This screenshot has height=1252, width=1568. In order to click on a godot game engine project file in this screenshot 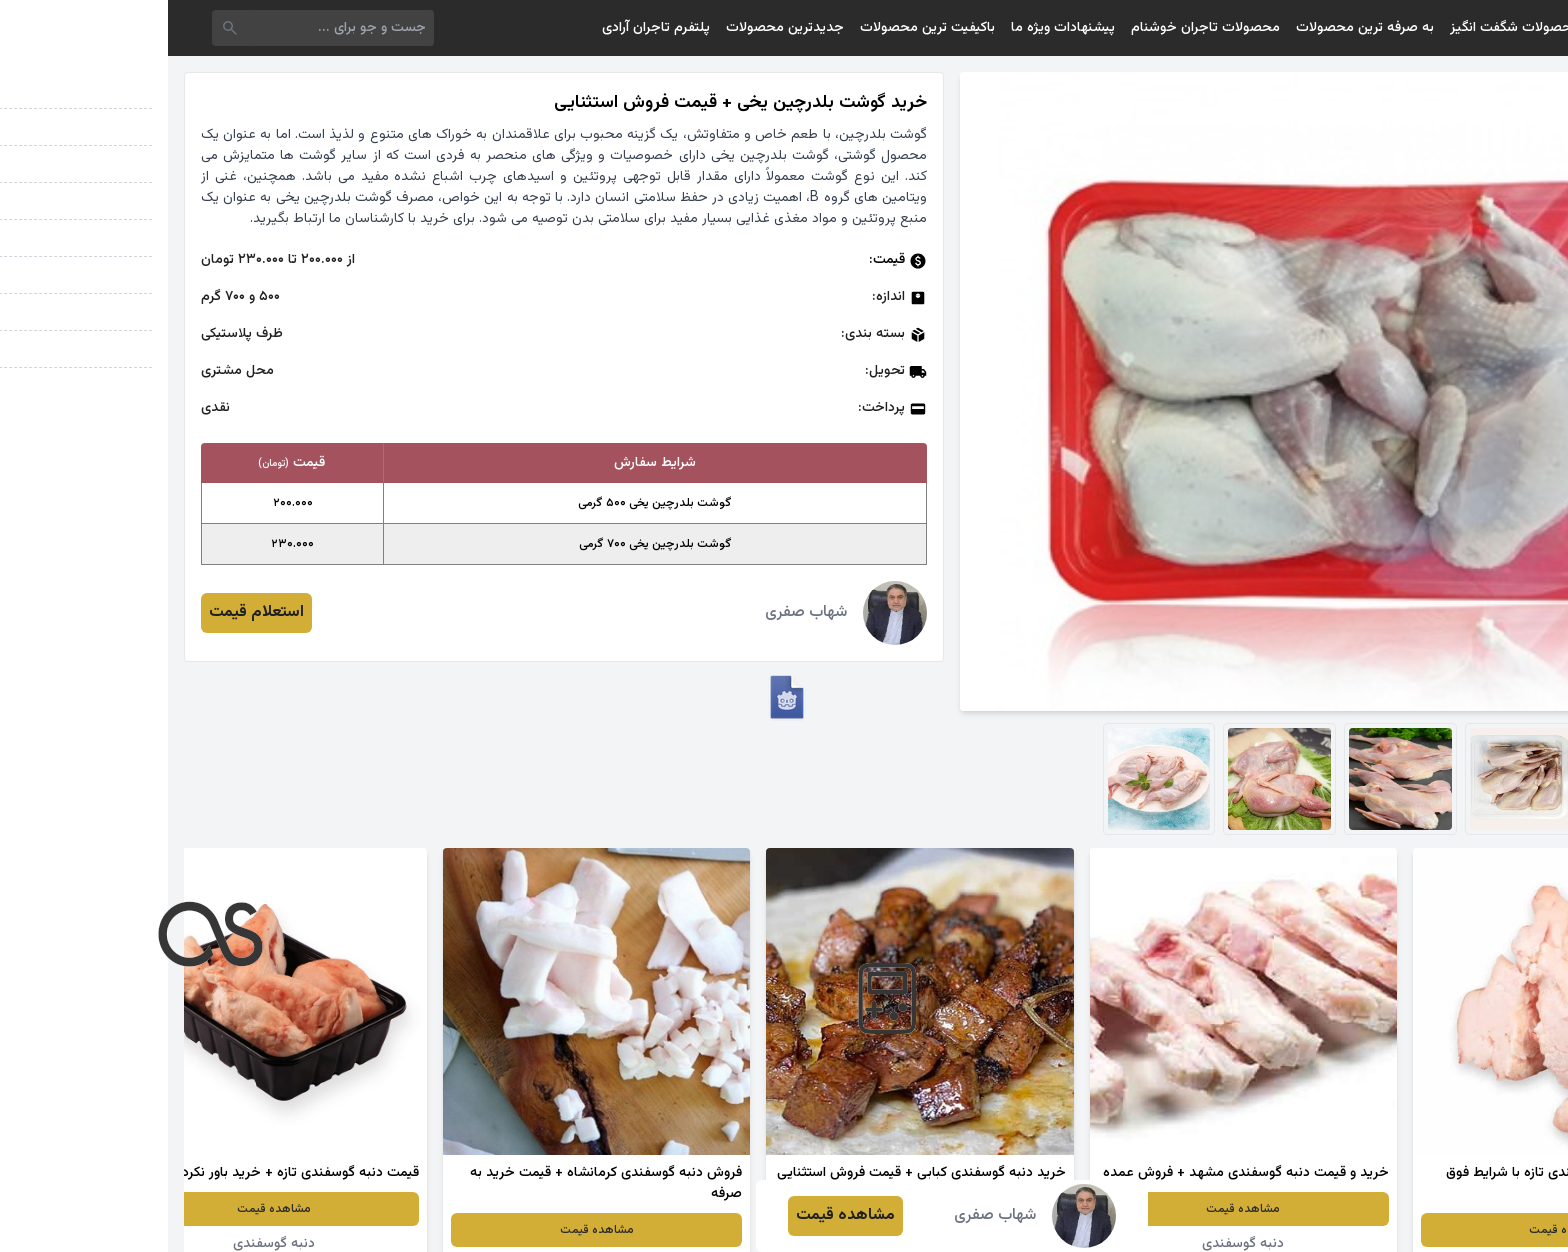, I will do `click(787, 698)`.